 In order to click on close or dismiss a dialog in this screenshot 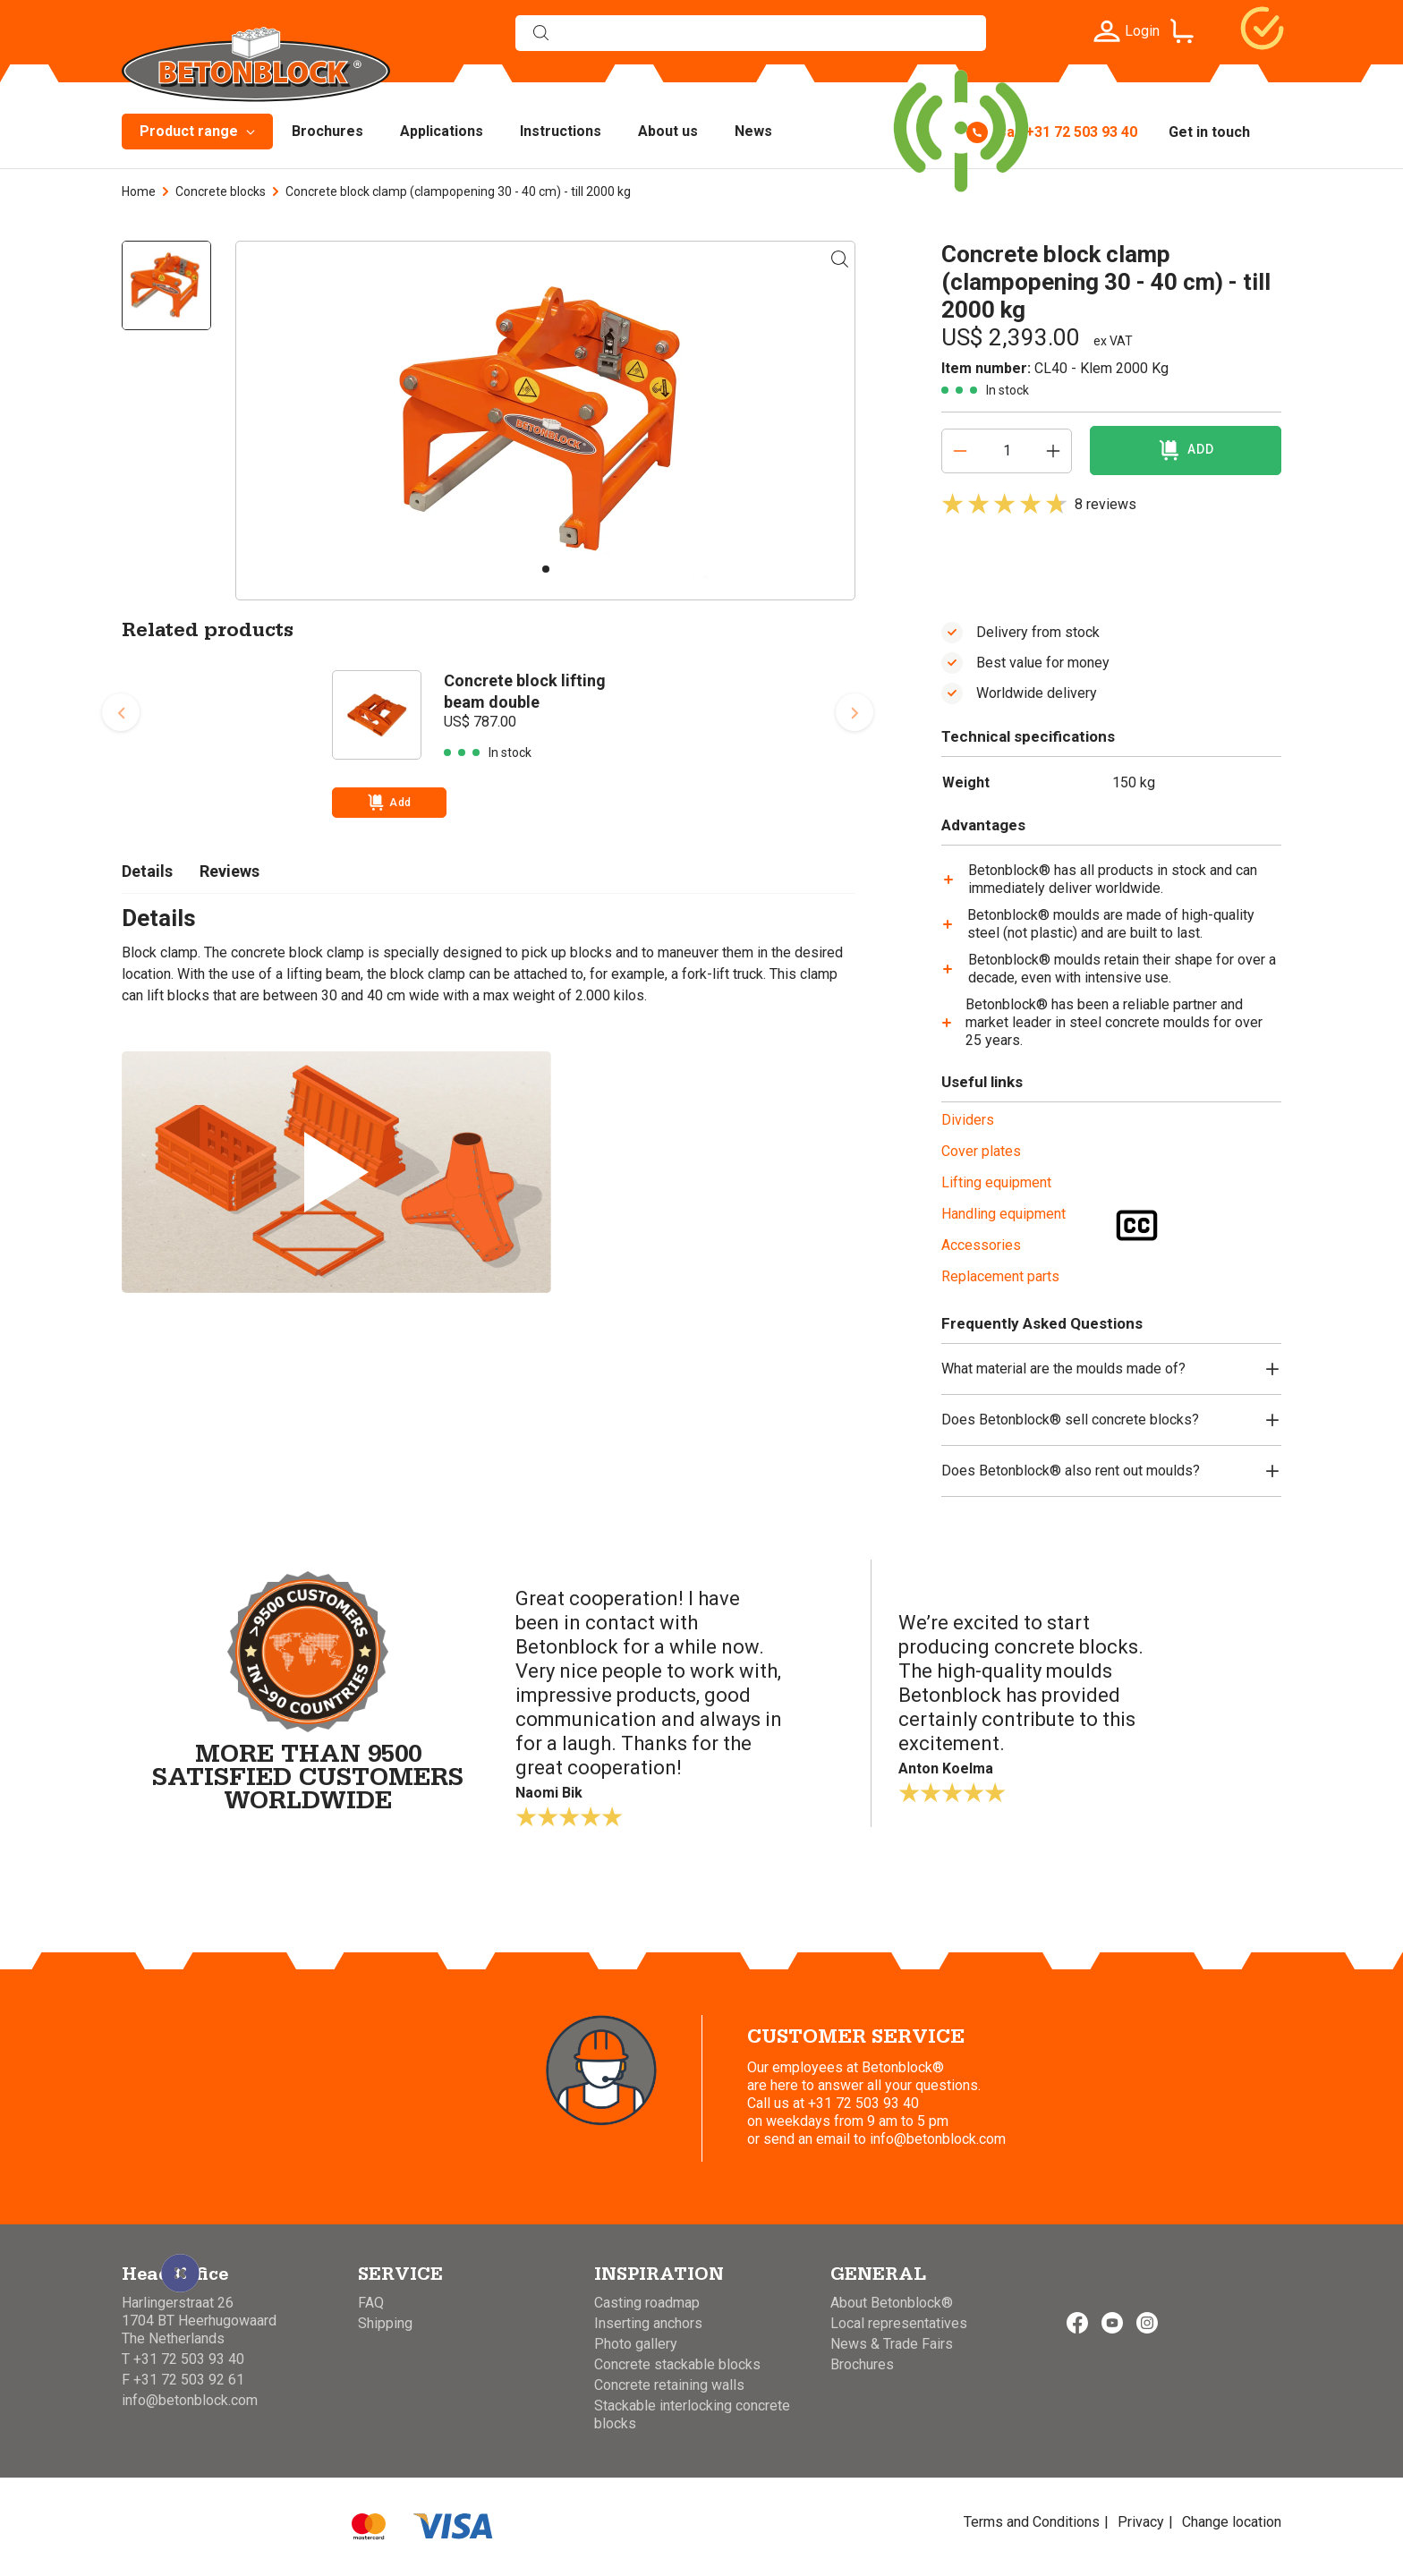, I will do `click(180, 2273)`.